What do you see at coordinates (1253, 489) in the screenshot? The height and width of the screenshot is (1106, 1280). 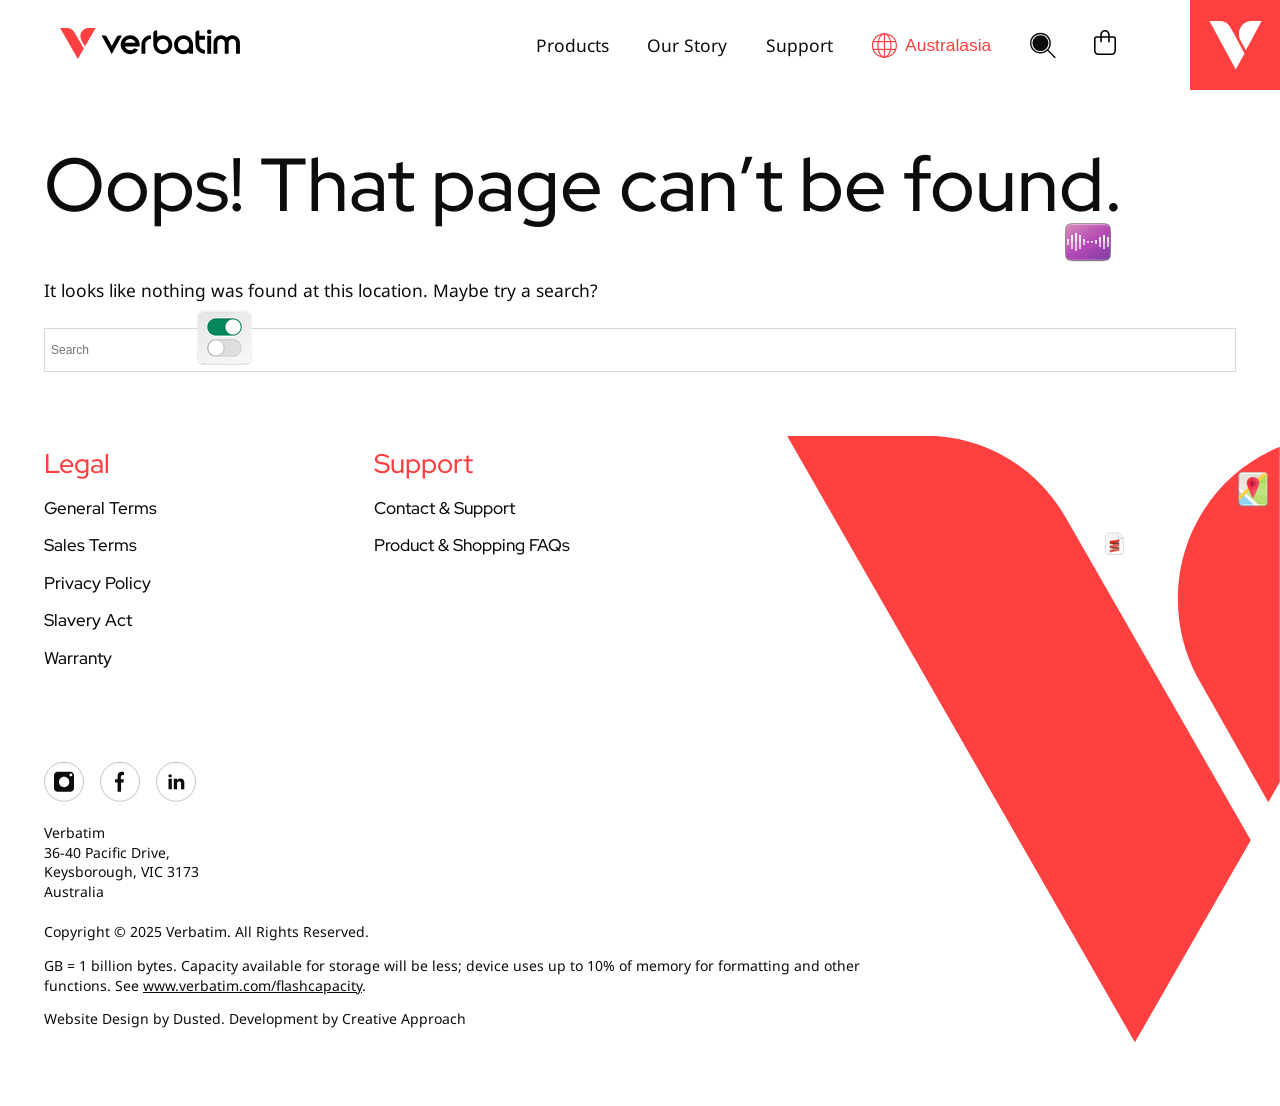 I see `open a GPX route or waypoint file` at bounding box center [1253, 489].